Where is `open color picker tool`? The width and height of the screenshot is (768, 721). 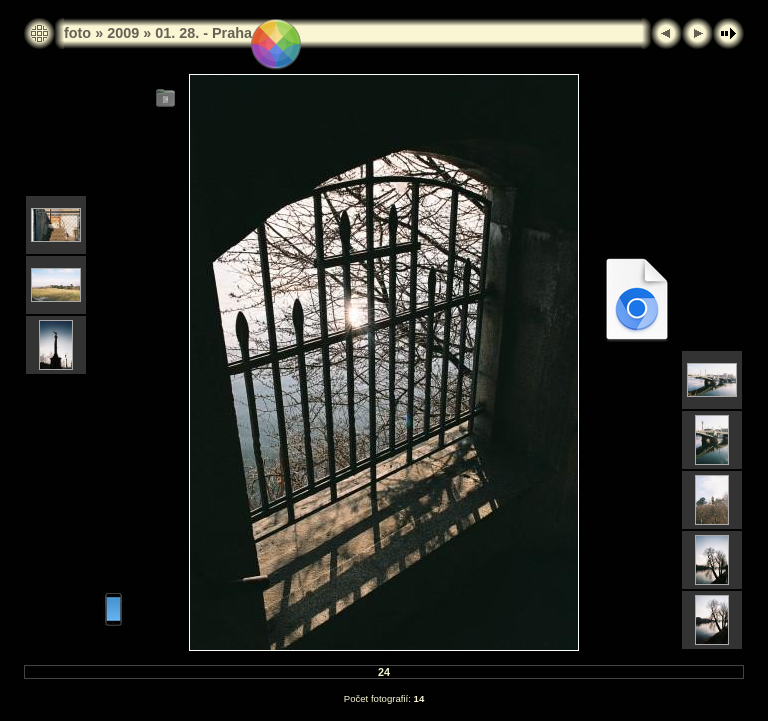 open color picker tool is located at coordinates (276, 44).